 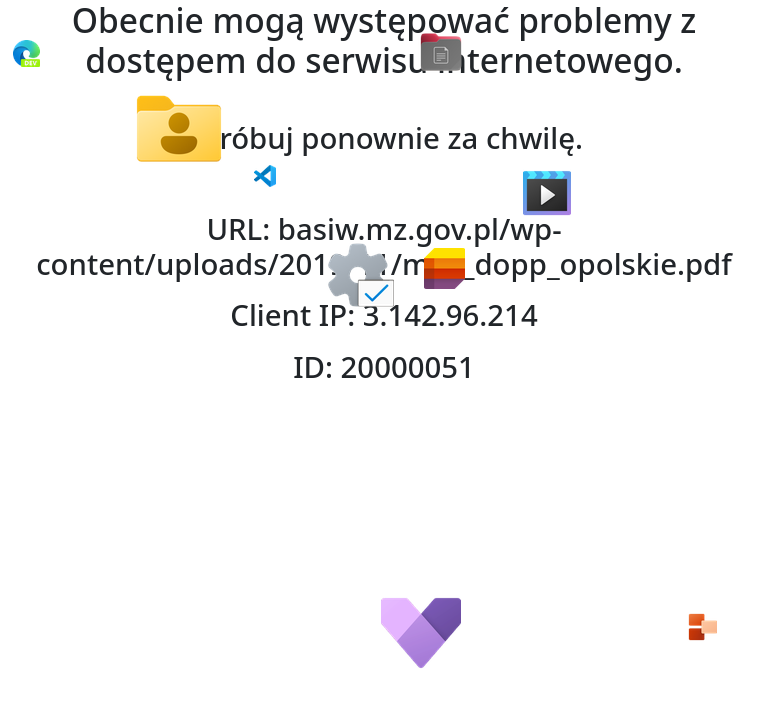 I want to click on open tv2 streaming app, so click(x=547, y=193).